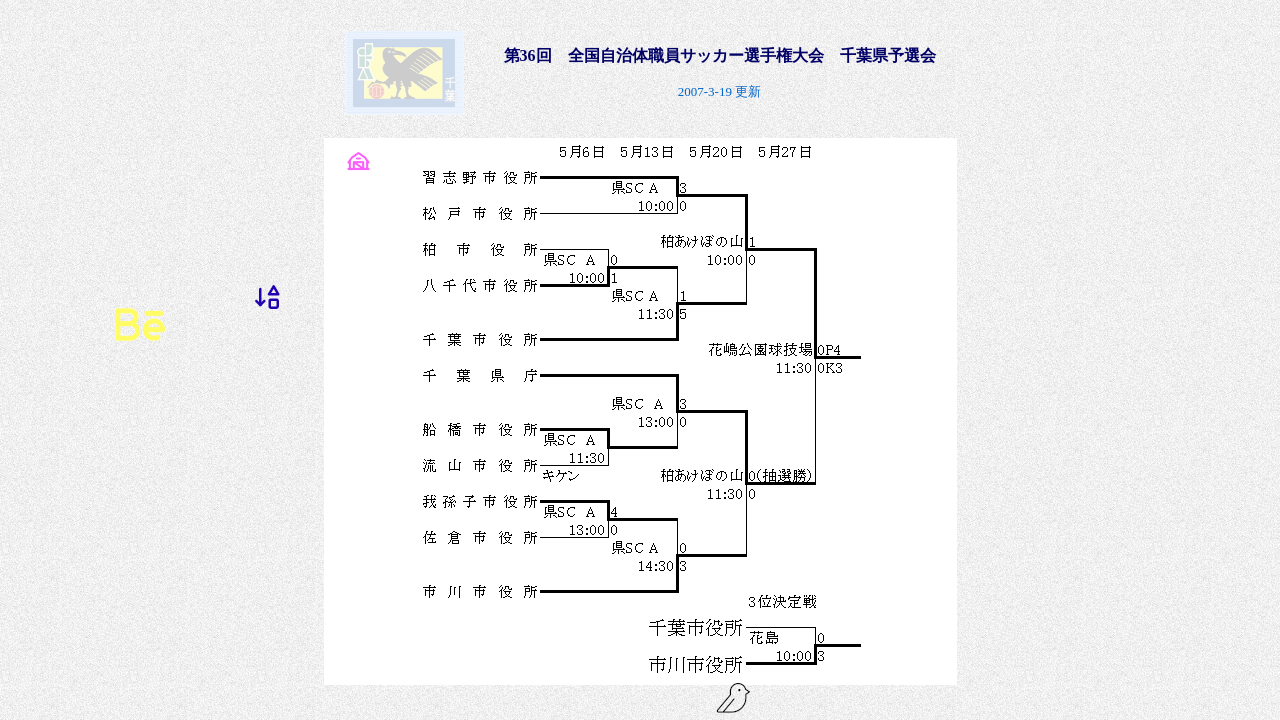 Image resolution: width=1280 pixels, height=720 pixels. What do you see at coordinates (734, 699) in the screenshot?
I see `navigate to twitter or social media sharing` at bounding box center [734, 699].